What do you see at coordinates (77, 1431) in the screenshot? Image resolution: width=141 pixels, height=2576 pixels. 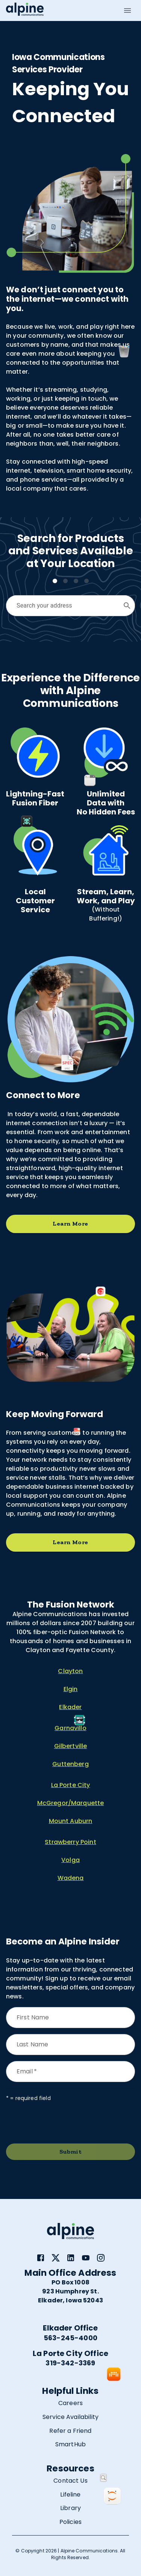 I see `open the papers reference management app` at bounding box center [77, 1431].